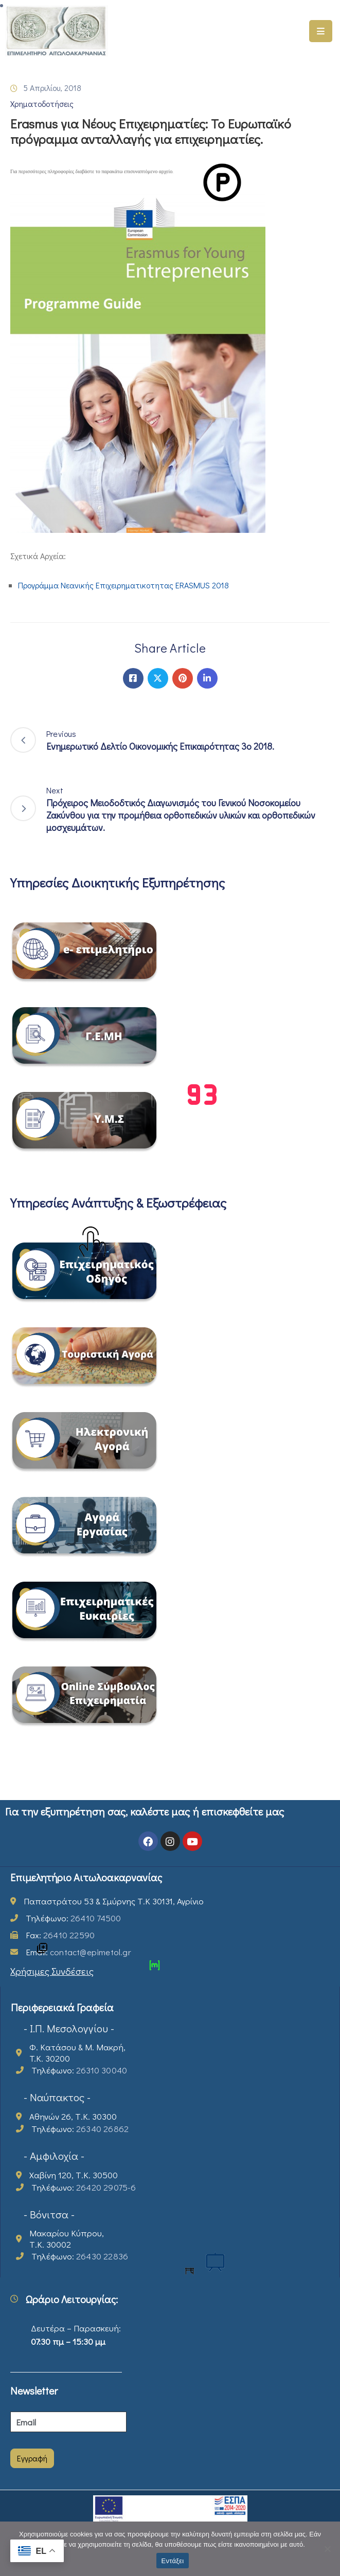 Image resolution: width=340 pixels, height=2576 pixels. What do you see at coordinates (92, 1242) in the screenshot?
I see `tap to interact with this element` at bounding box center [92, 1242].